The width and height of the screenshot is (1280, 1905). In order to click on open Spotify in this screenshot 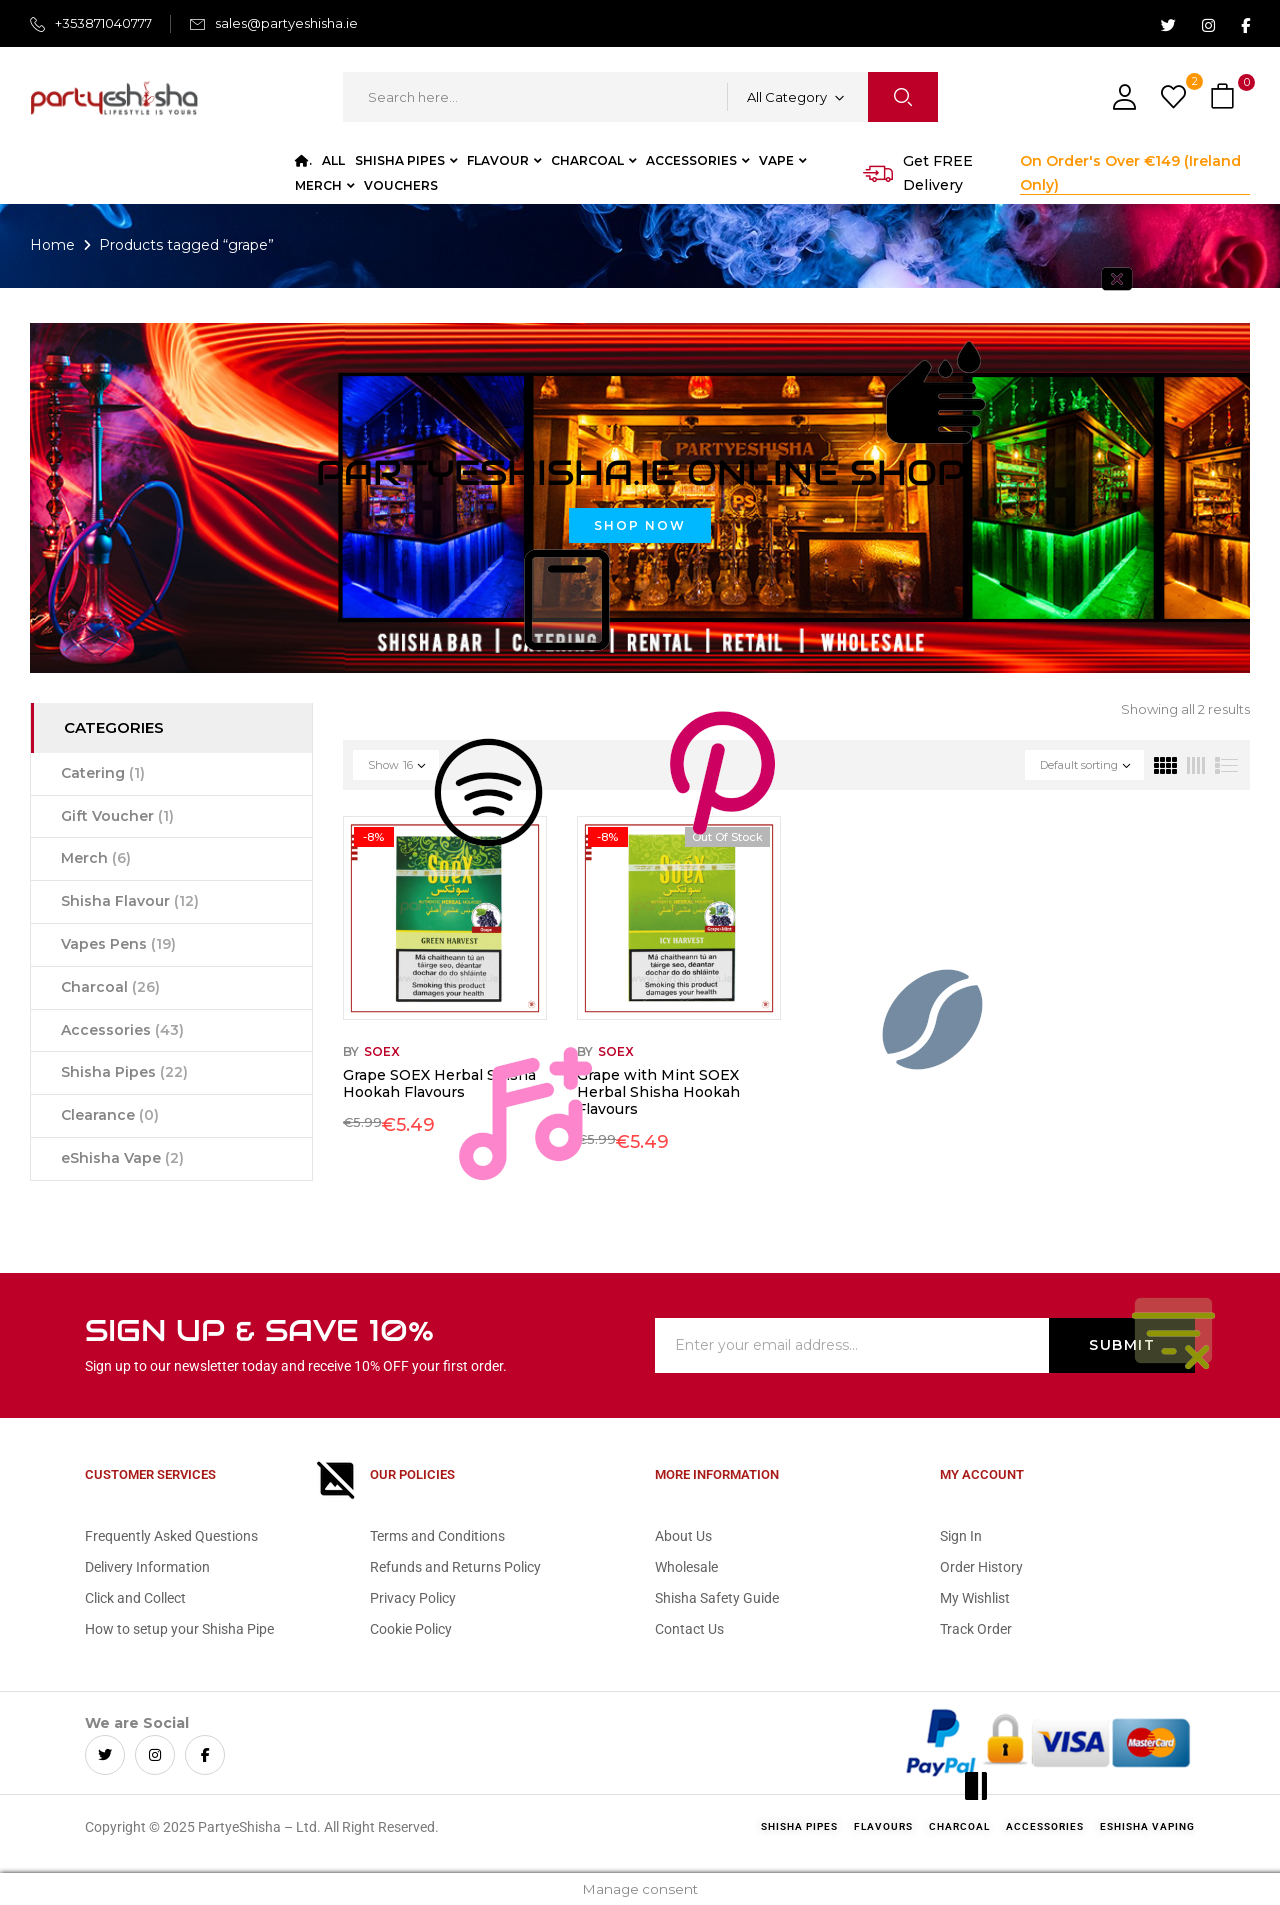, I will do `click(488, 792)`.